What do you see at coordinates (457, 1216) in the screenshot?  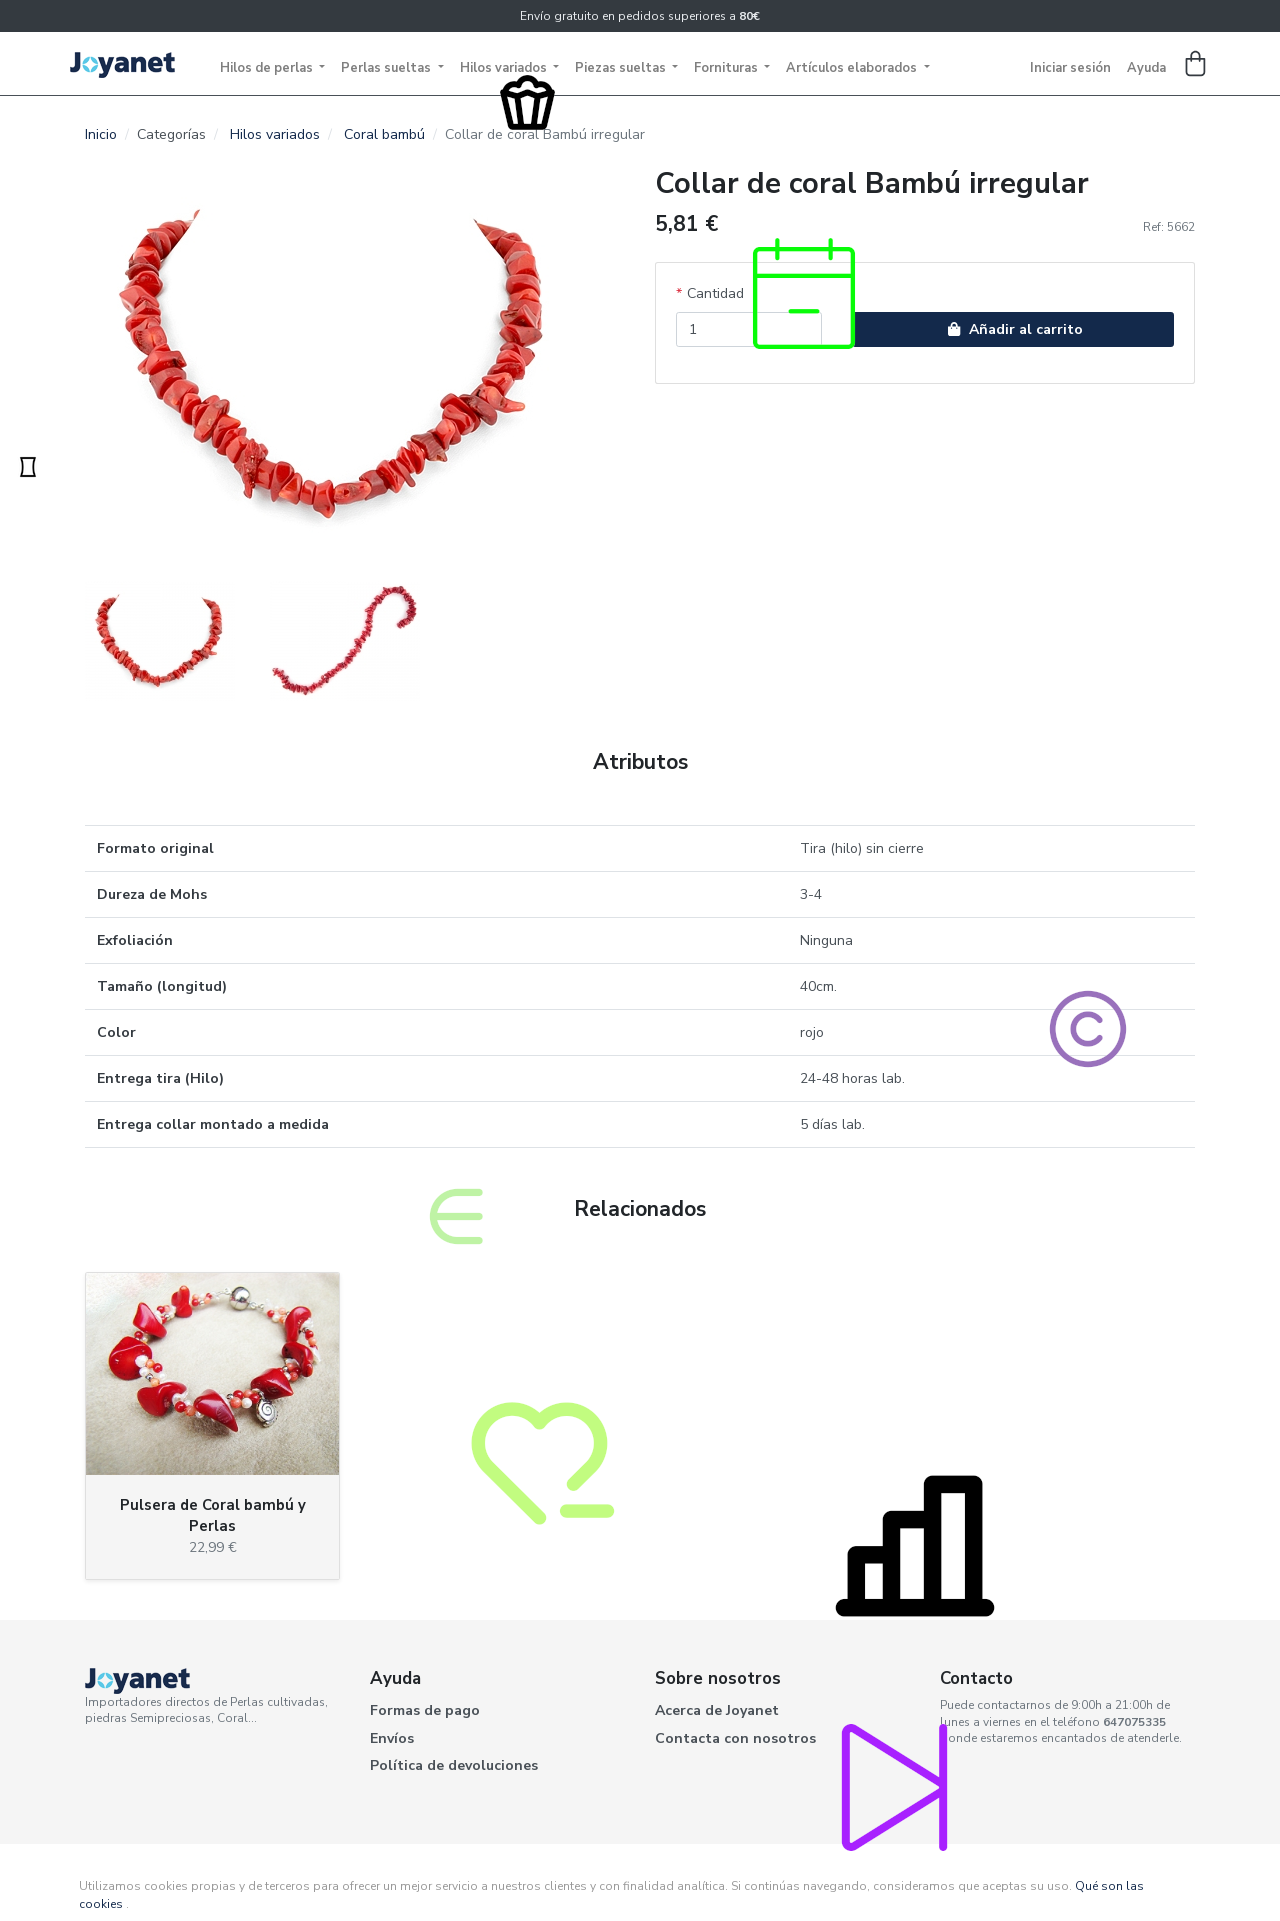 I see `indicates set membership in mathematical notation` at bounding box center [457, 1216].